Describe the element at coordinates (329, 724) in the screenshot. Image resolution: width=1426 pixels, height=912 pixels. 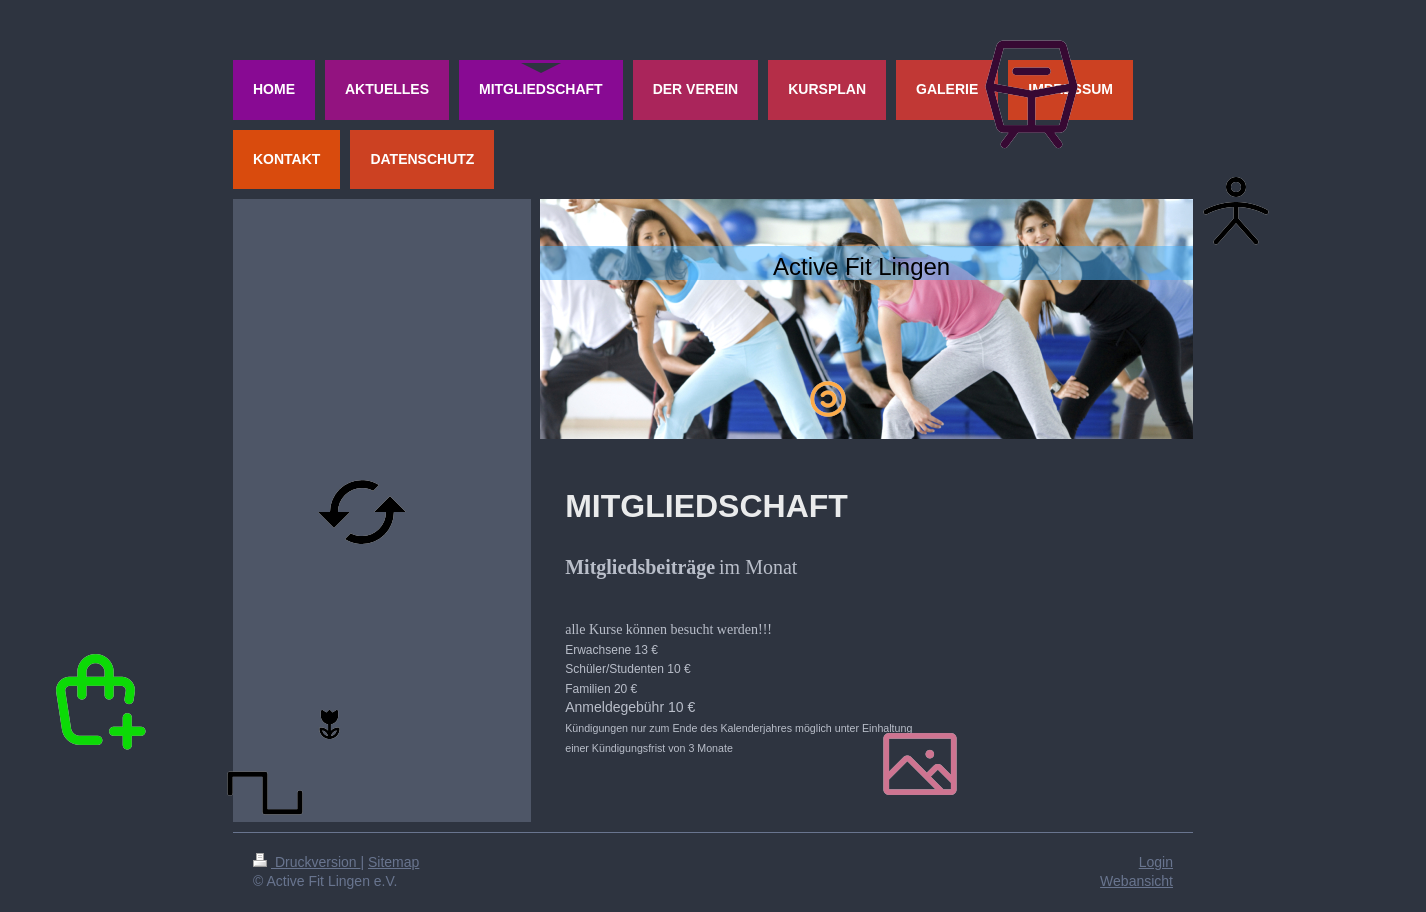
I see `enable macro or close-up camera mode` at that location.